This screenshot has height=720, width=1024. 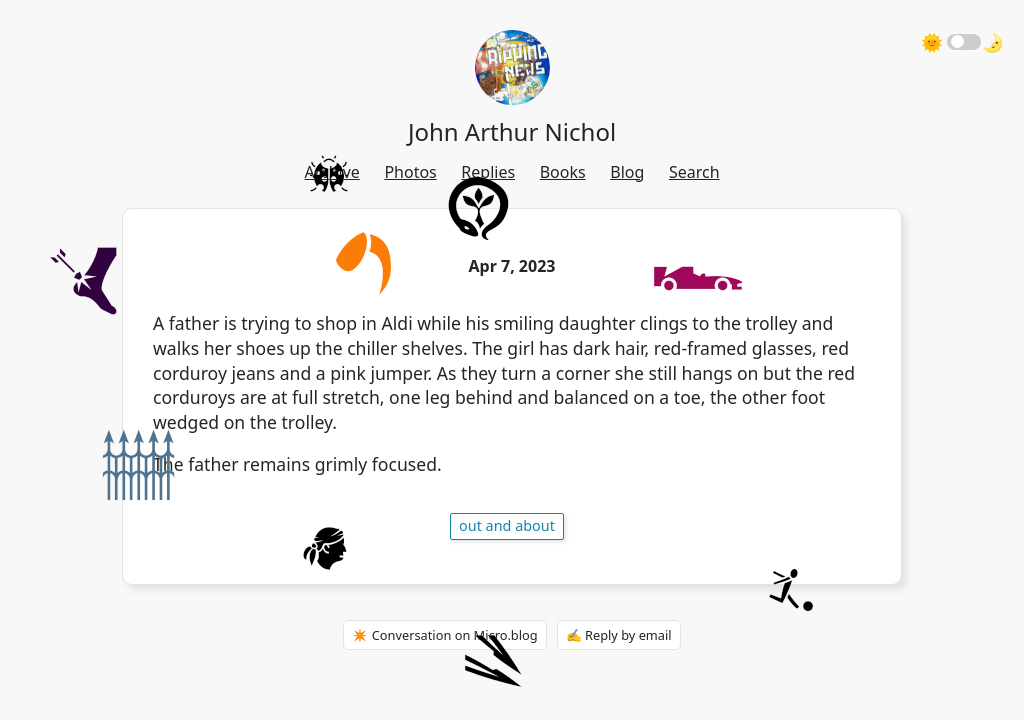 I want to click on indicates a character's weakness or vulnerability, so click(x=83, y=281).